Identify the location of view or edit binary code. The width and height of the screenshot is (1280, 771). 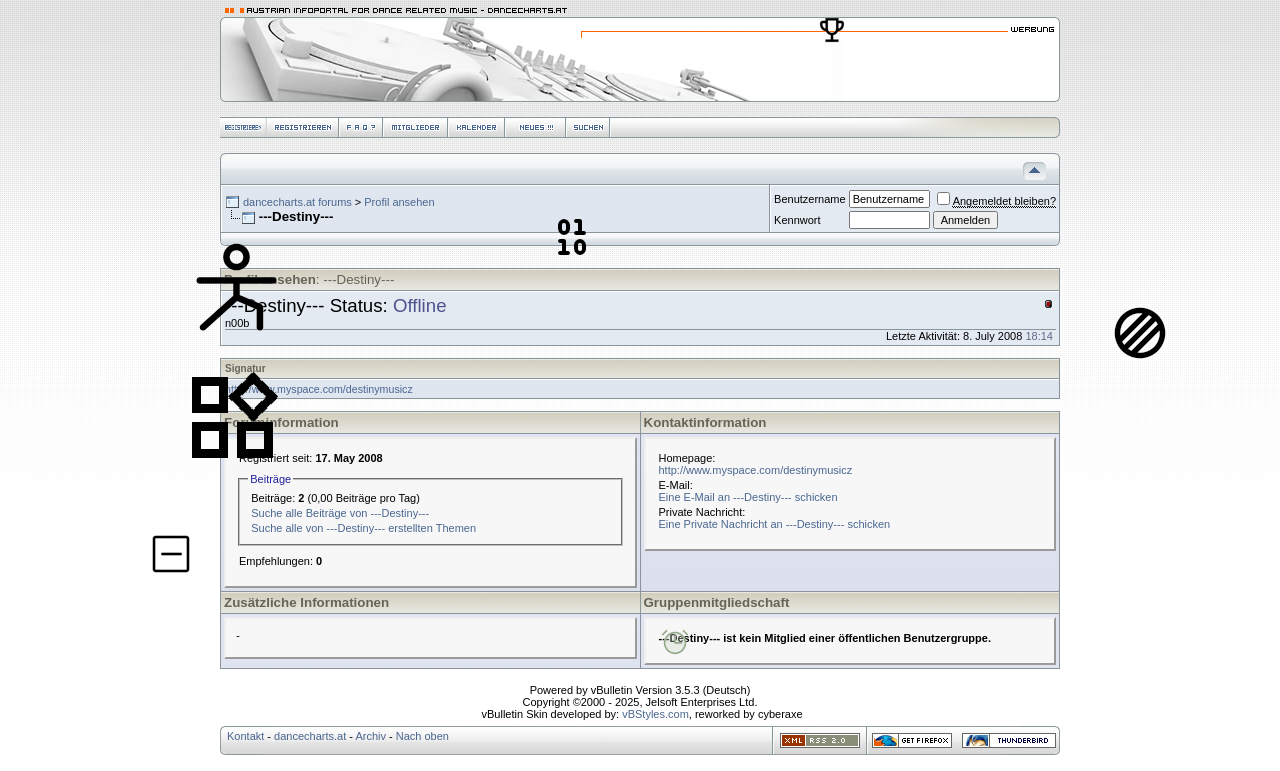
(572, 237).